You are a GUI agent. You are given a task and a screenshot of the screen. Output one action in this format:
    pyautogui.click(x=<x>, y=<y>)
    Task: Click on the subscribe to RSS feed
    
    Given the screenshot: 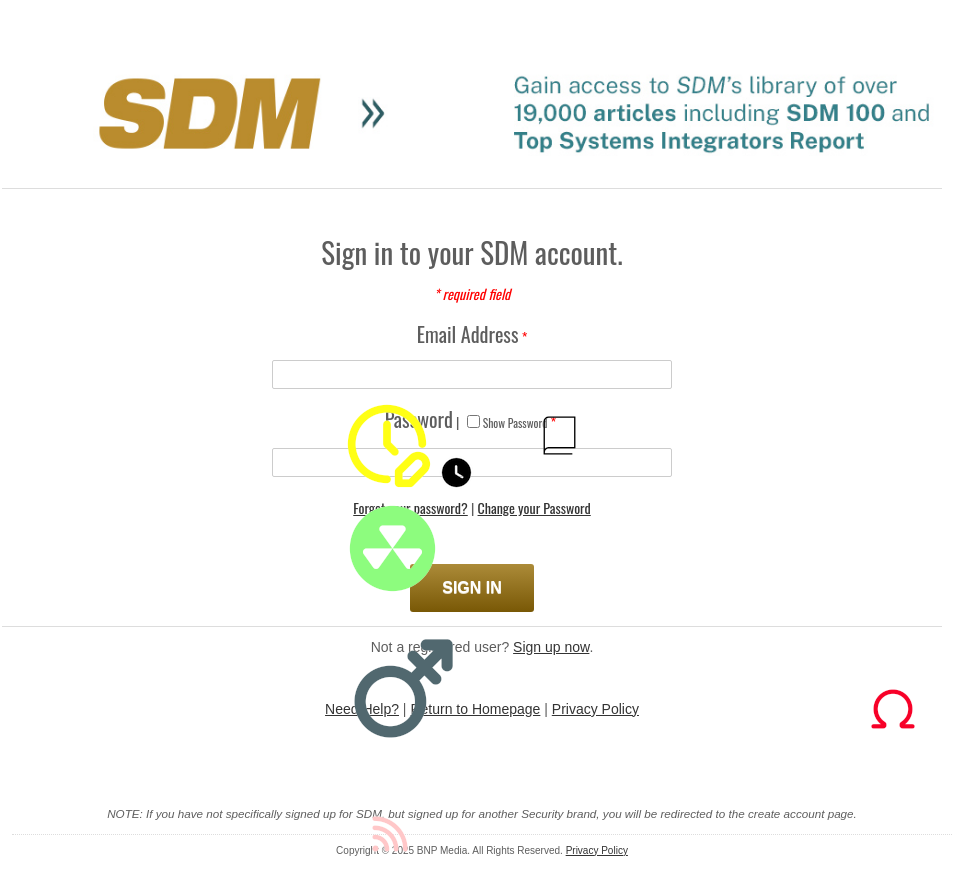 What is the action you would take?
    pyautogui.click(x=388, y=835)
    